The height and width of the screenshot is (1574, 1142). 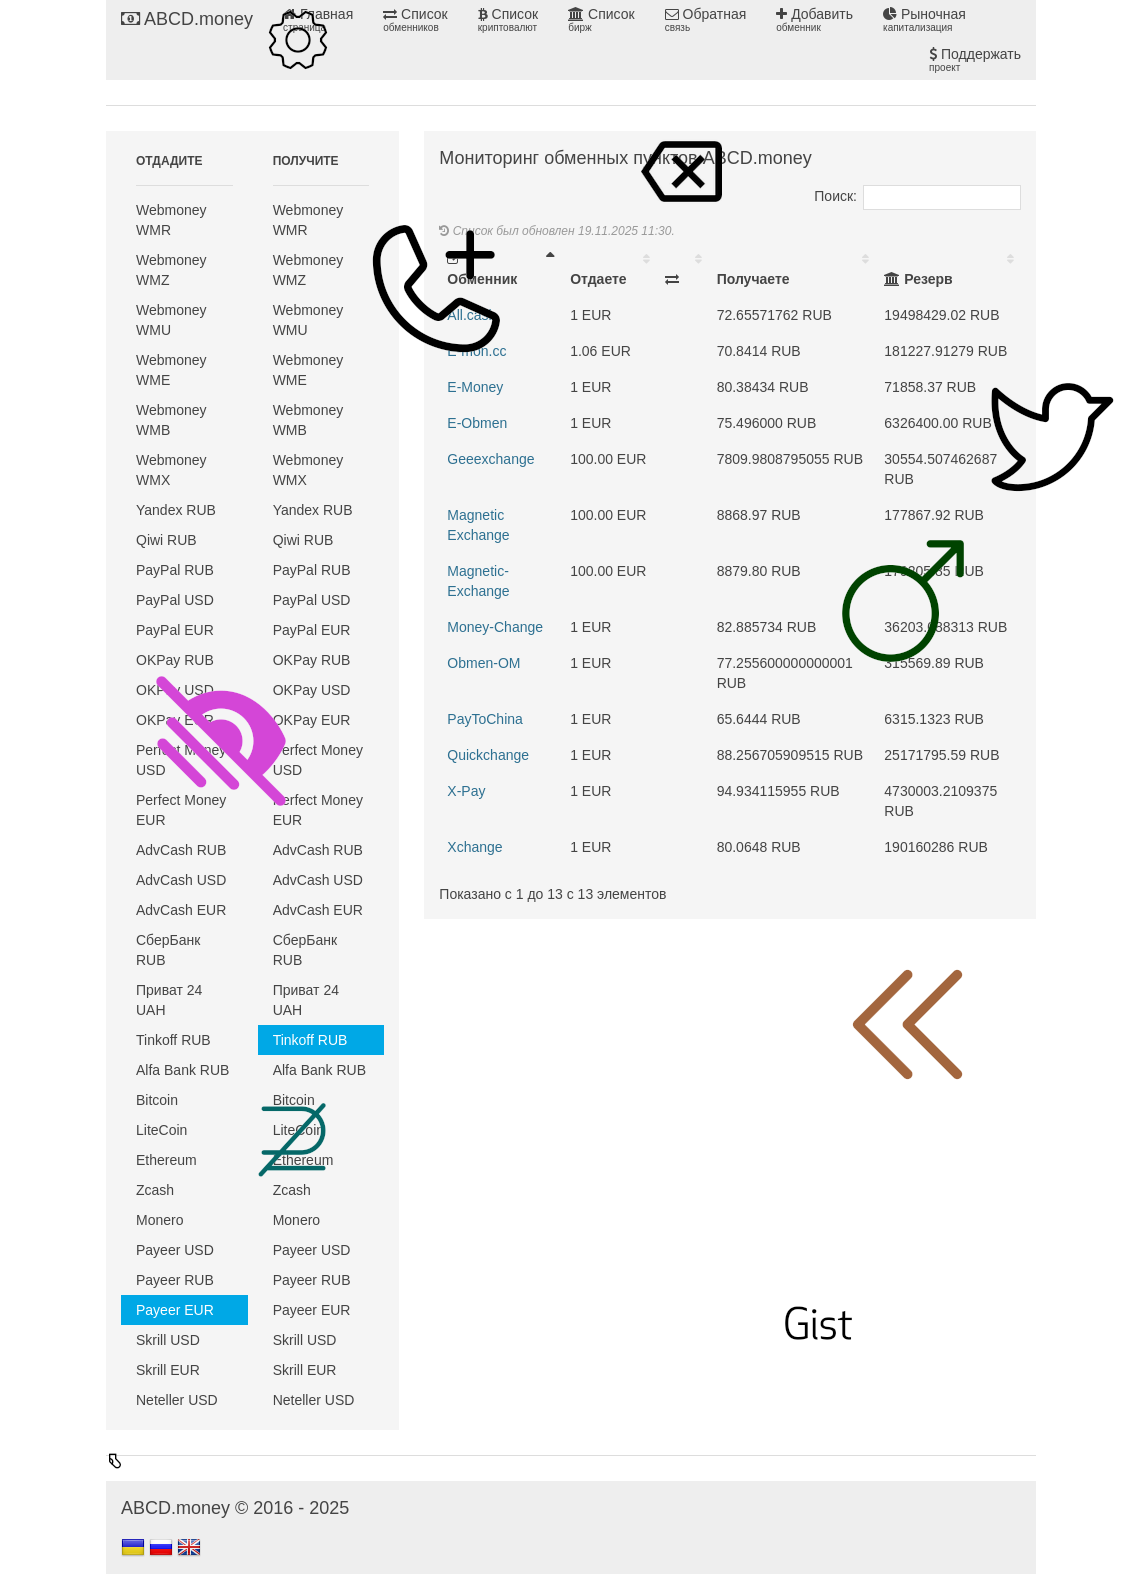 I want to click on access settings or preferences, so click(x=298, y=40).